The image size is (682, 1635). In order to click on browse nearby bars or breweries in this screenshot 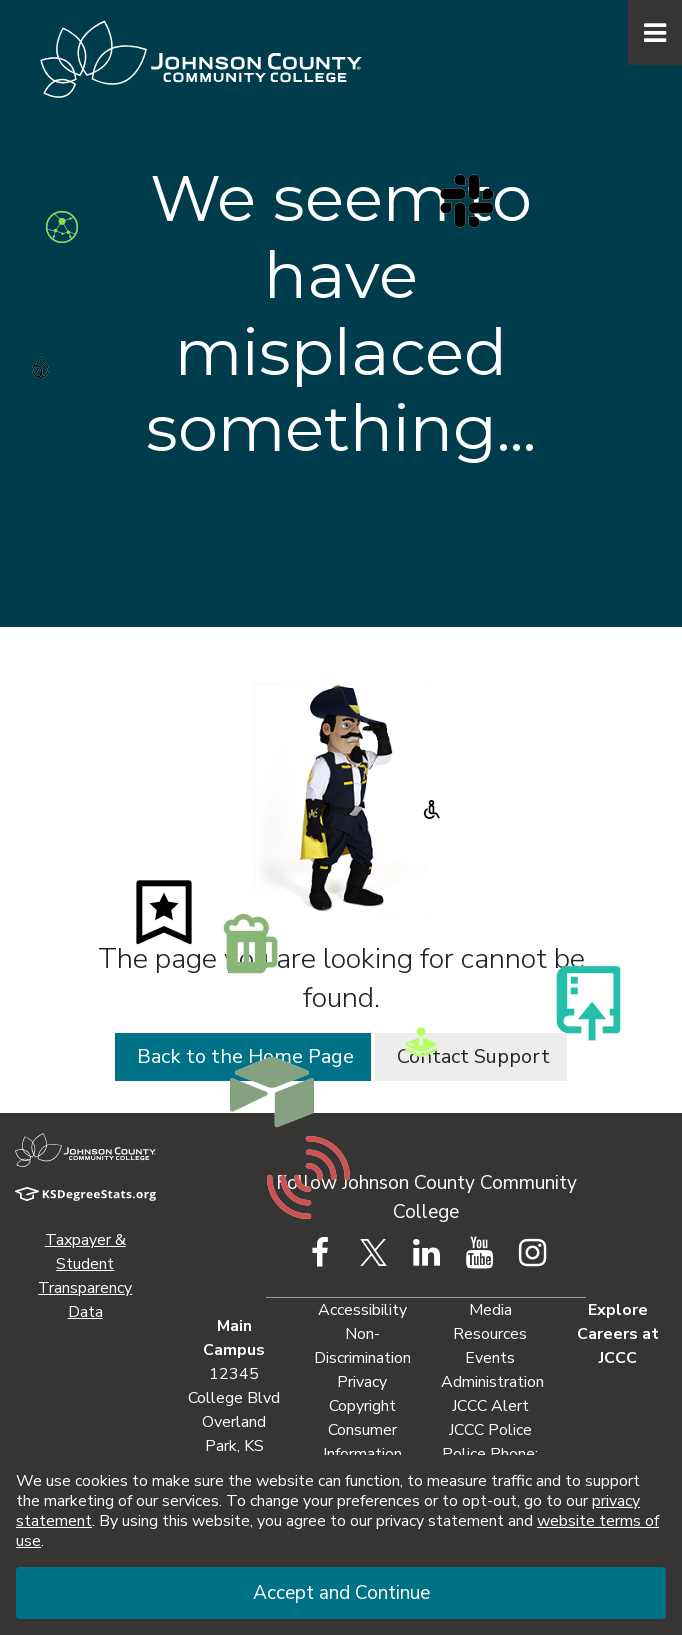, I will do `click(252, 945)`.